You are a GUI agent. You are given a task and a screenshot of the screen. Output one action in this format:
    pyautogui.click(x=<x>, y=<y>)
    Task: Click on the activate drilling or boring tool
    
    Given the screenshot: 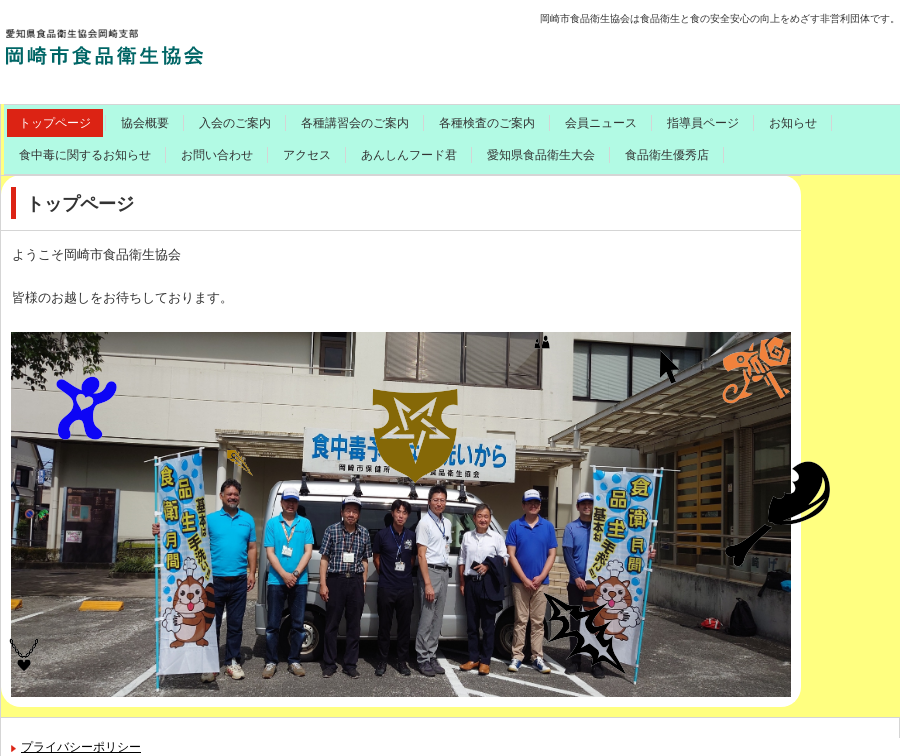 What is the action you would take?
    pyautogui.click(x=240, y=463)
    